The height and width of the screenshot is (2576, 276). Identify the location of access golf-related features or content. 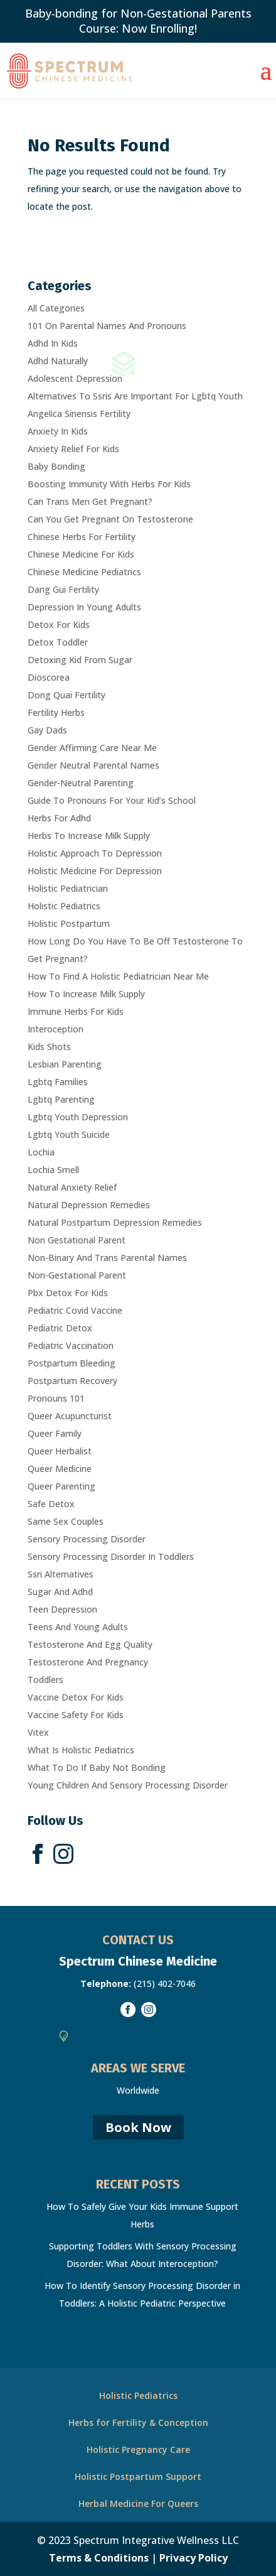
(63, 2036).